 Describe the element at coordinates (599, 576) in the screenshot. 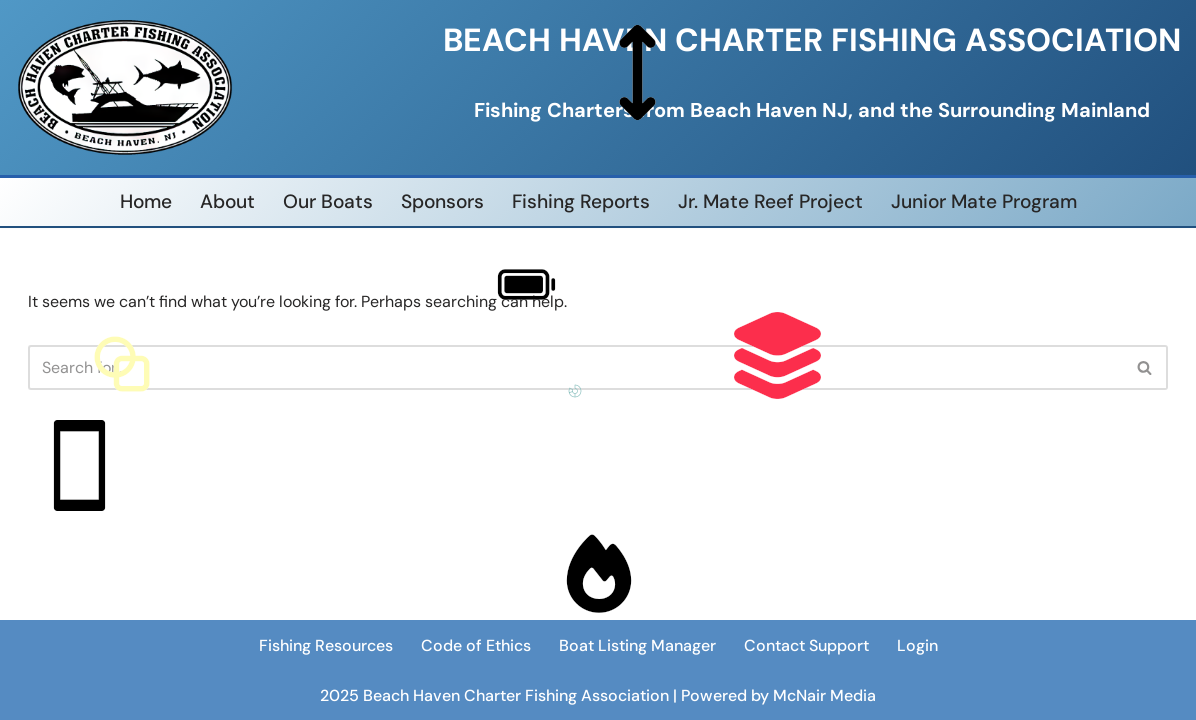

I see `indicates trending or popular content` at that location.